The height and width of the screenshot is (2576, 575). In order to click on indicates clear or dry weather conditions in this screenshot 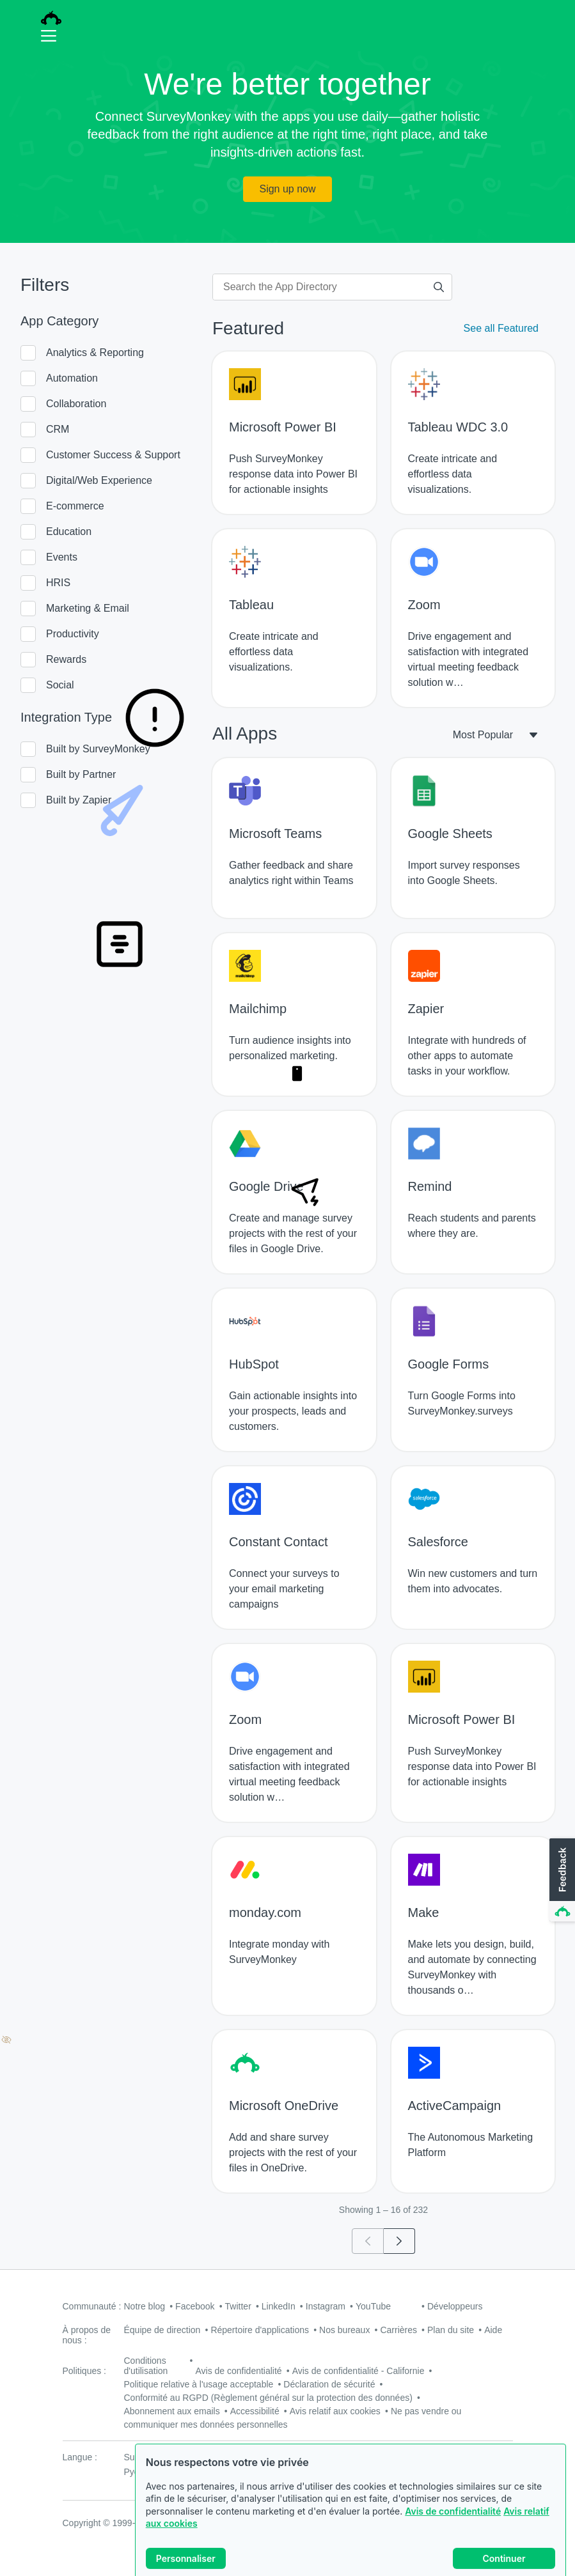, I will do `click(122, 809)`.